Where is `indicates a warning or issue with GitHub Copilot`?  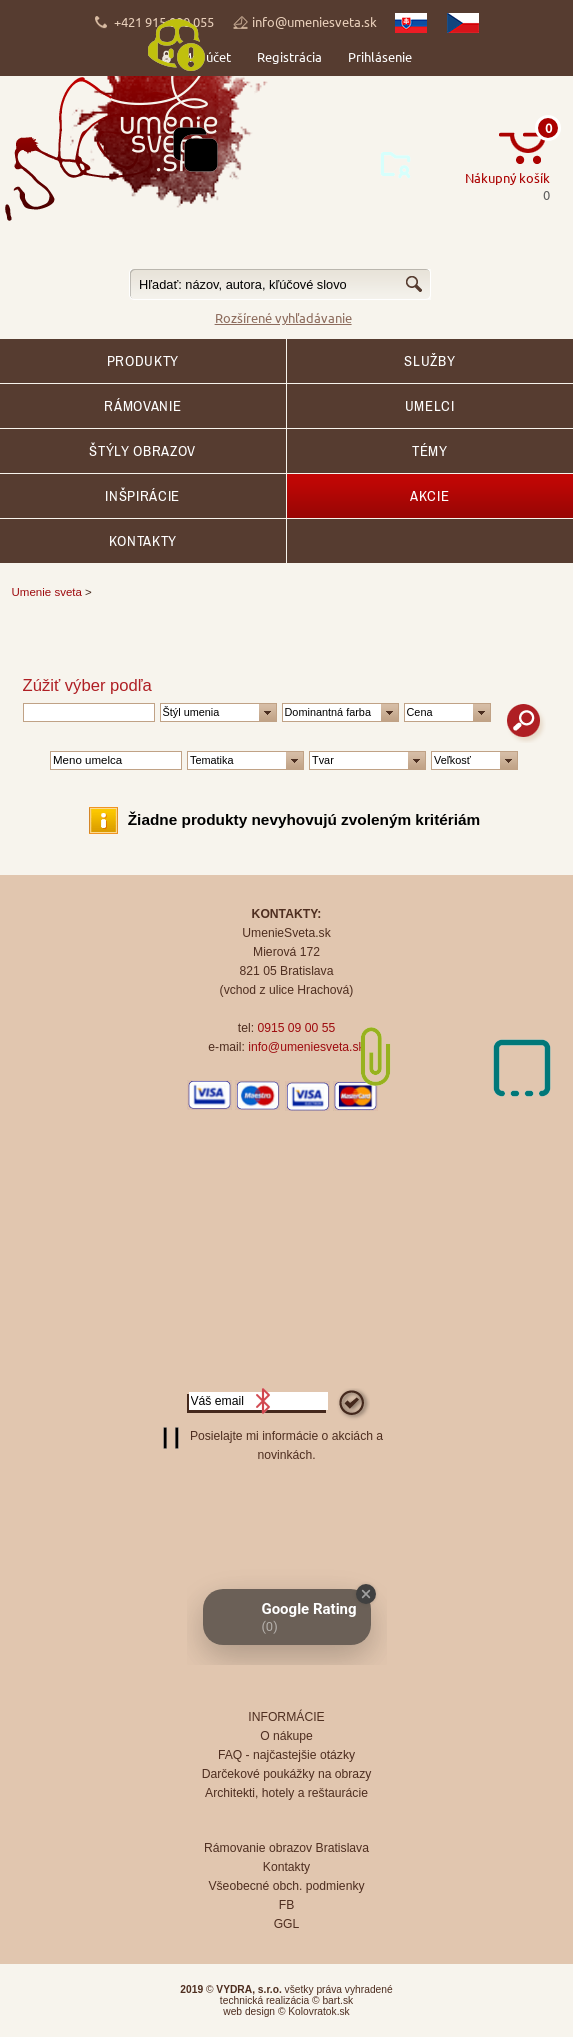
indicates a warning or issue with GitHub Copilot is located at coordinates (176, 45).